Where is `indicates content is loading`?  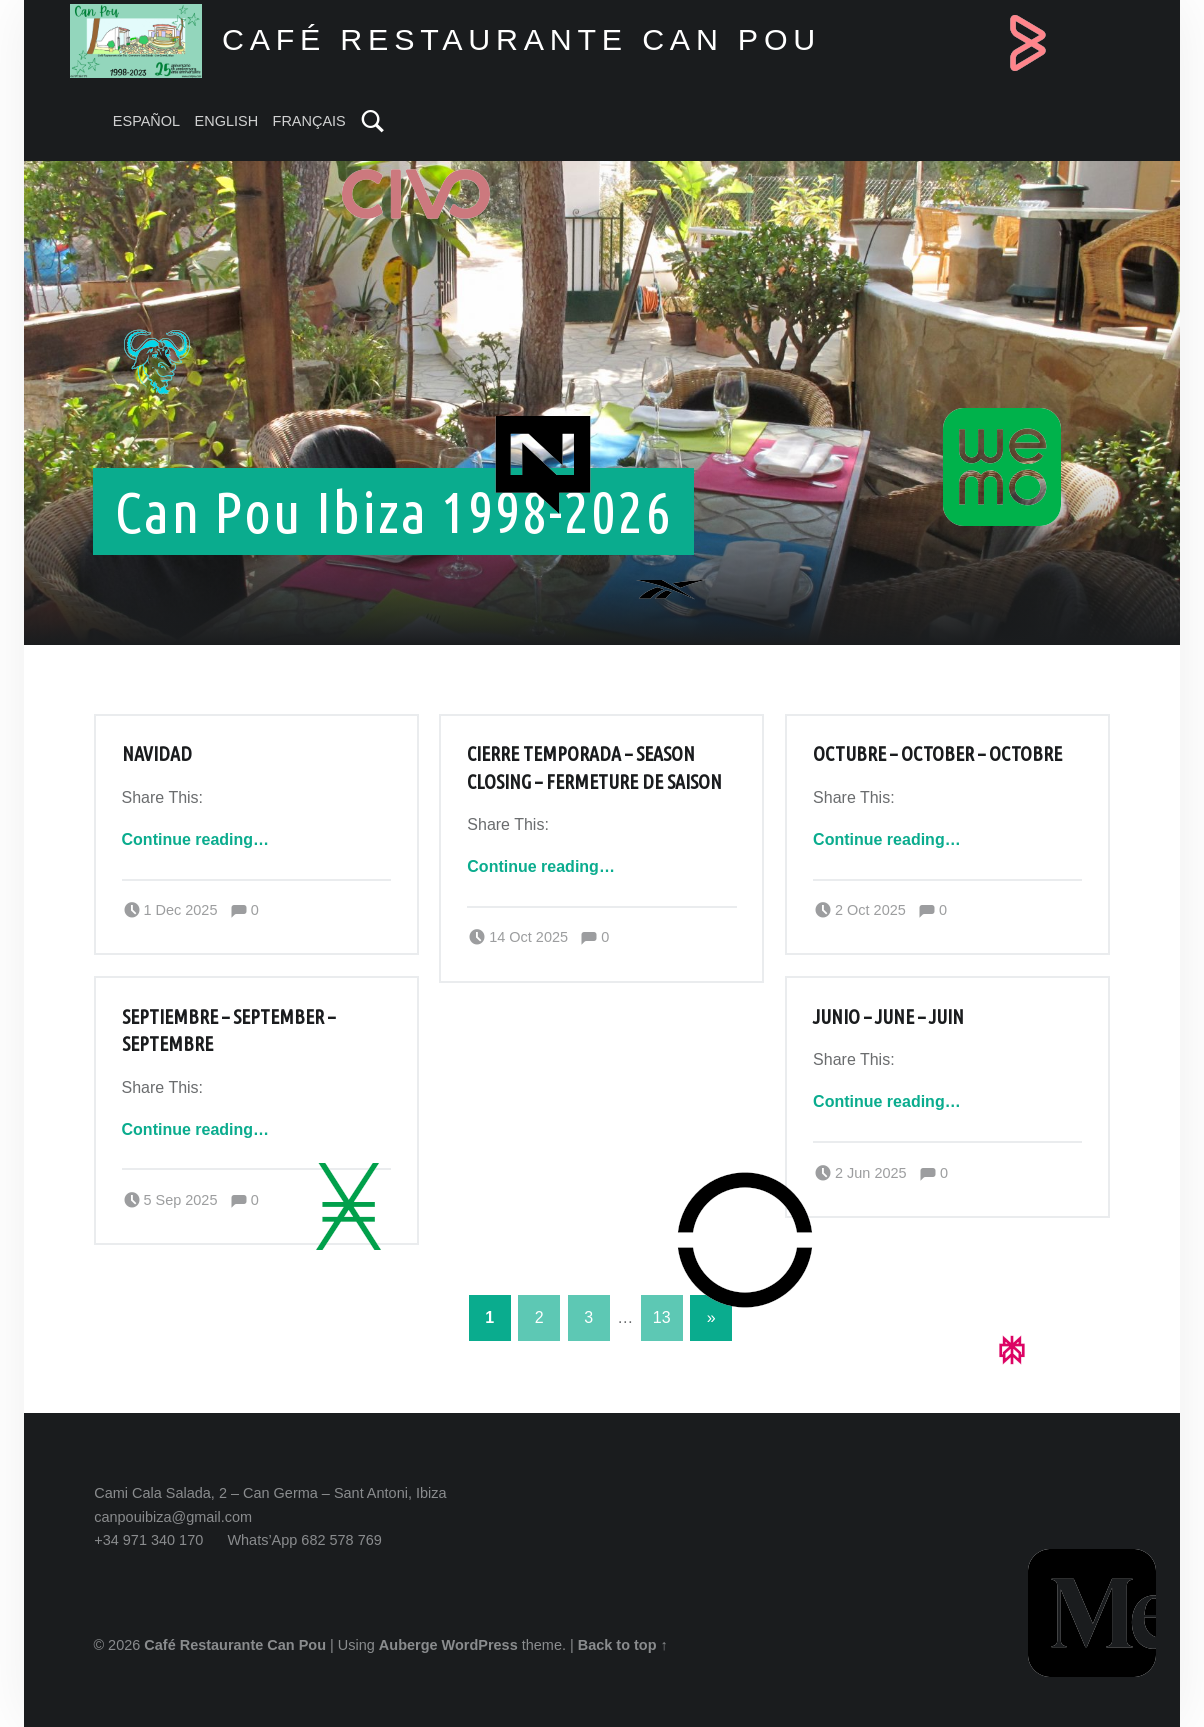 indicates content is loading is located at coordinates (745, 1240).